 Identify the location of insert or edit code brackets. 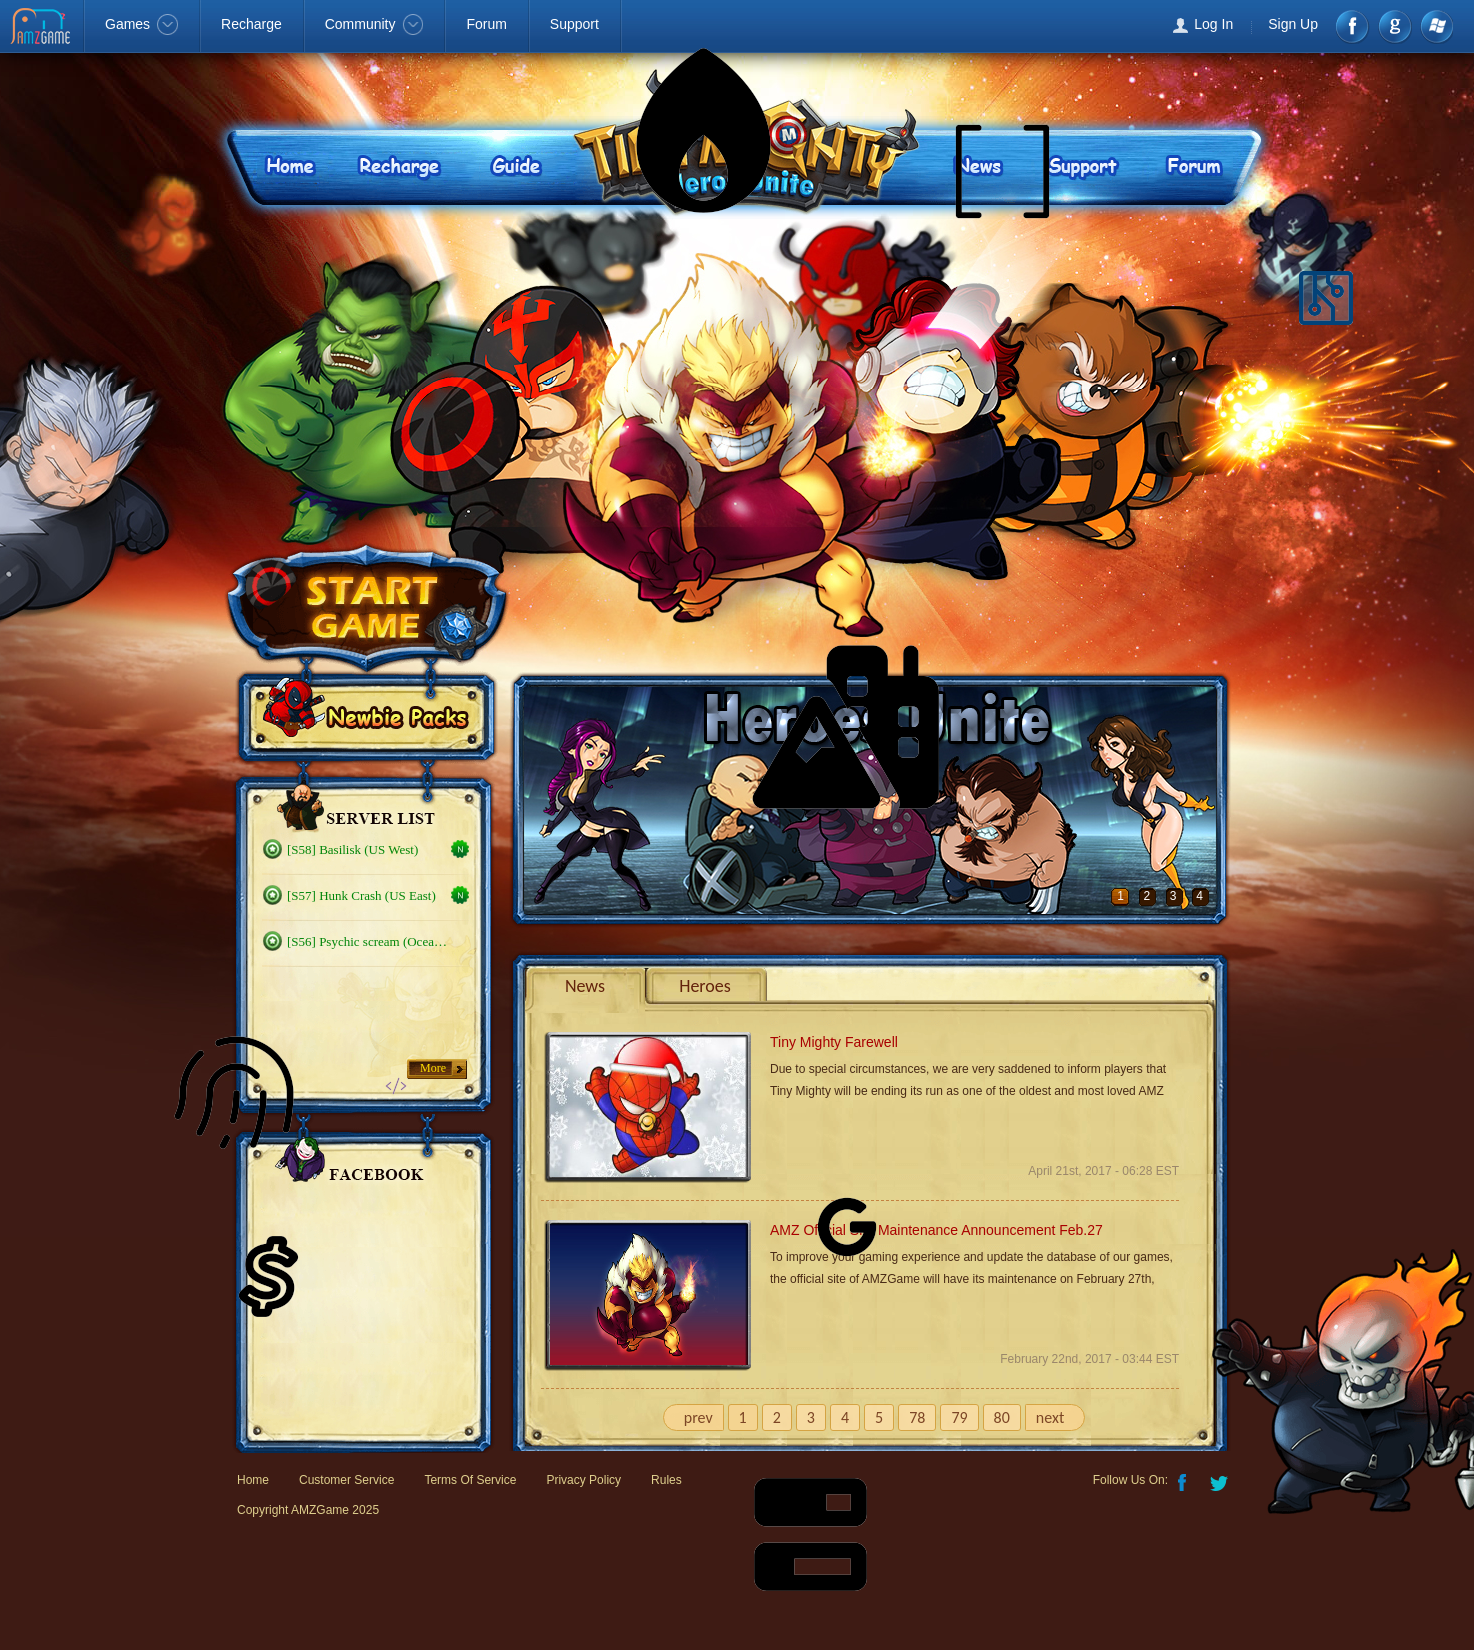
(1002, 171).